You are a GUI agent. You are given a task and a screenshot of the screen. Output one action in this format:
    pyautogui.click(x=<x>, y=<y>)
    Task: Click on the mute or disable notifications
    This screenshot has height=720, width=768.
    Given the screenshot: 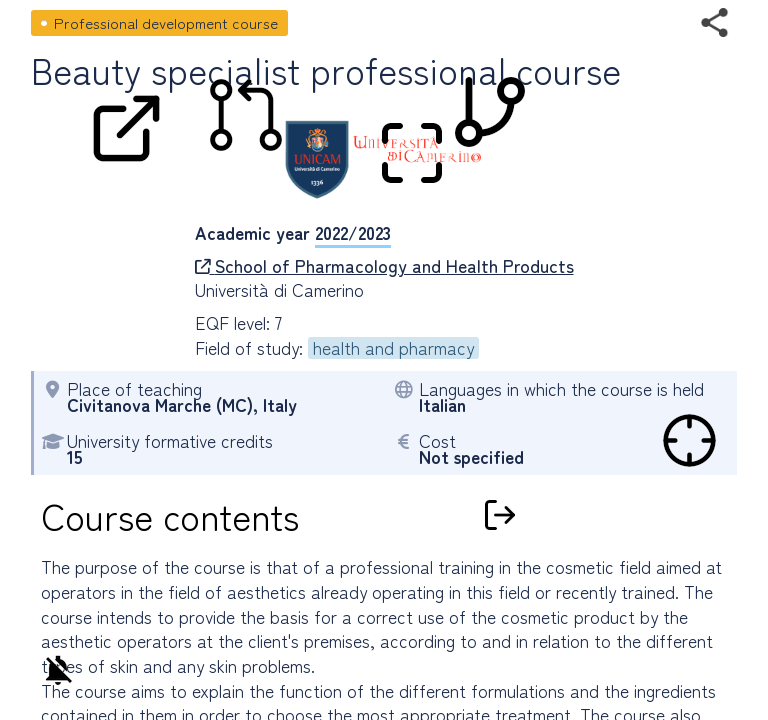 What is the action you would take?
    pyautogui.click(x=58, y=670)
    